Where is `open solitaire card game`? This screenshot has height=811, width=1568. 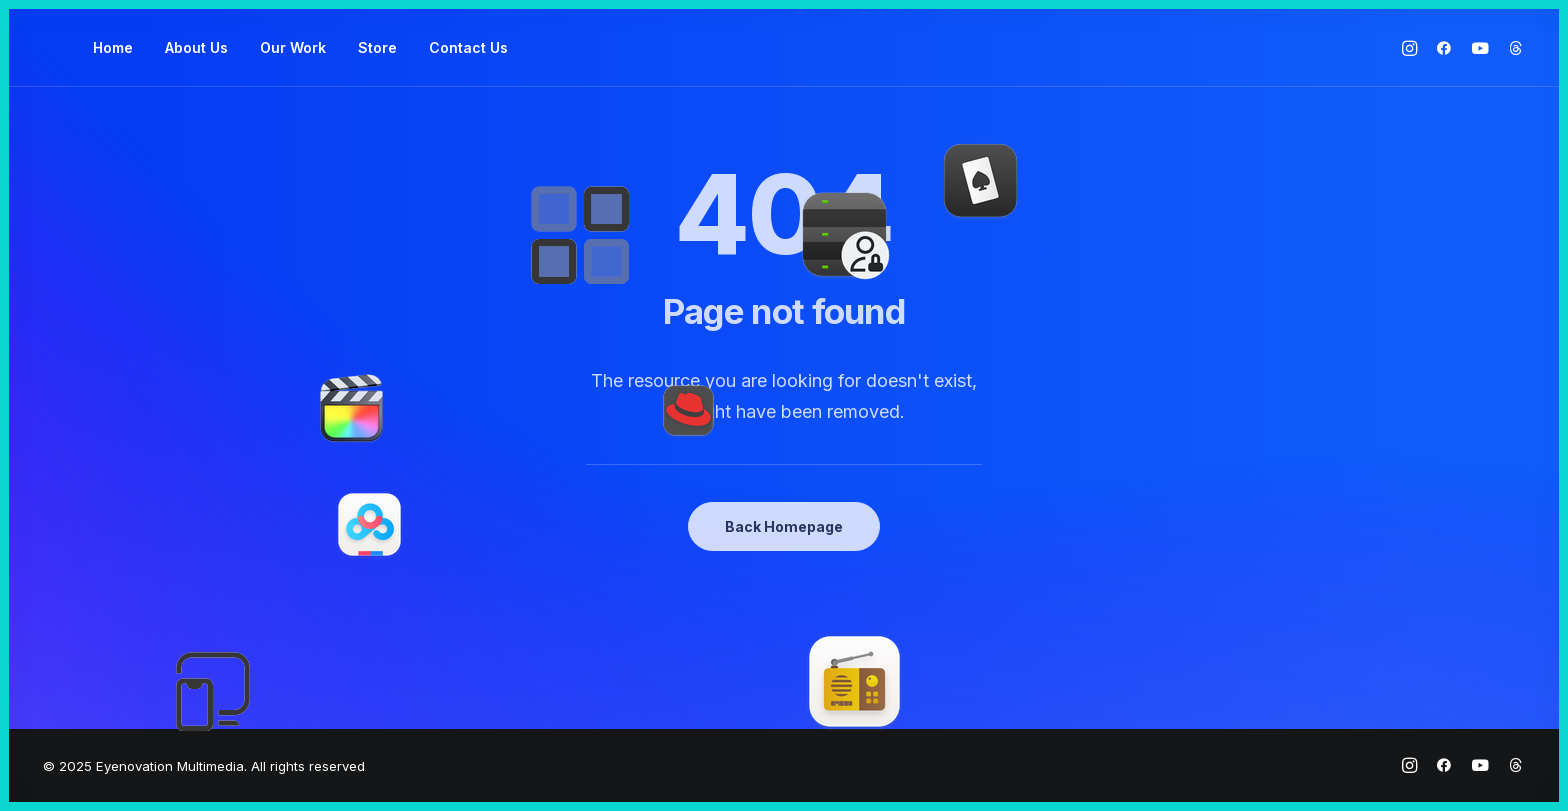 open solitaire card game is located at coordinates (980, 180).